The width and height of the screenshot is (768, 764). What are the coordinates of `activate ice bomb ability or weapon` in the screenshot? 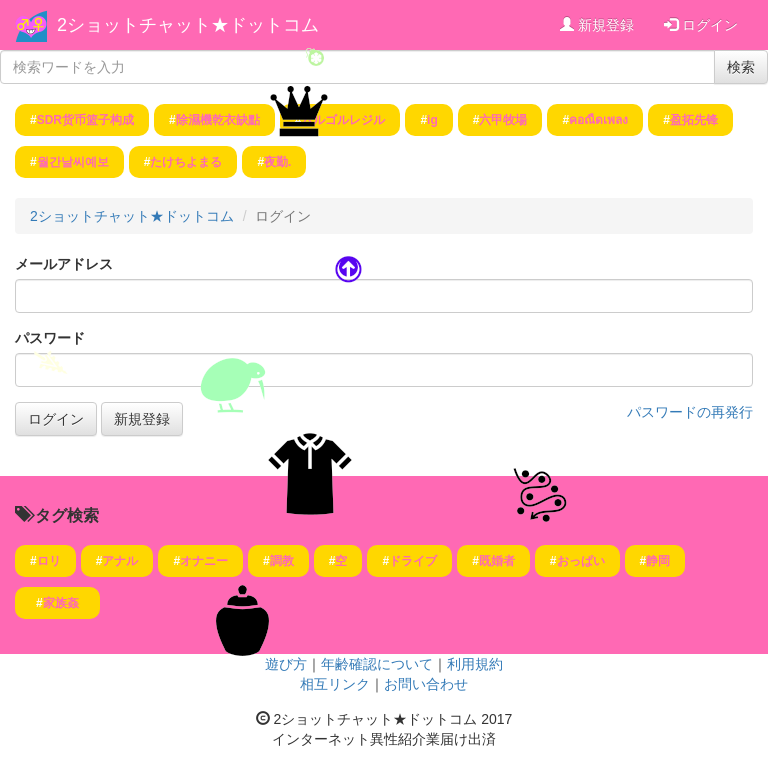 It's located at (315, 57).